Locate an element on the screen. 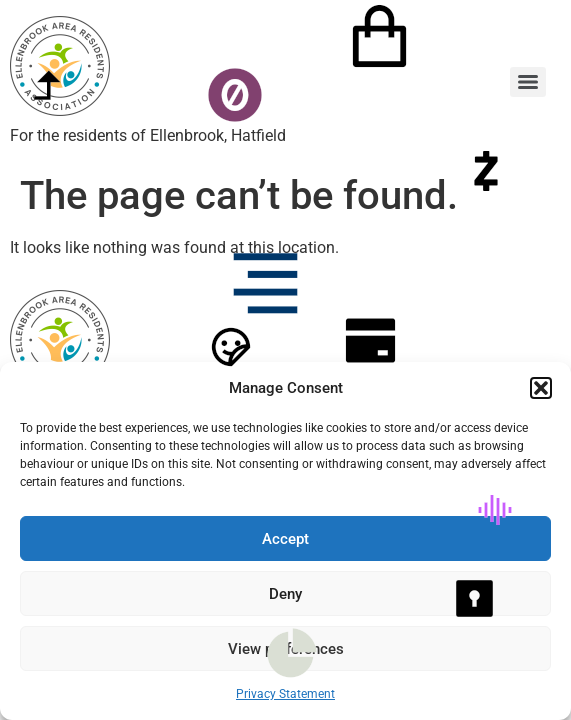 The width and height of the screenshot is (571, 720). add a sticker to your message is located at coordinates (231, 347).